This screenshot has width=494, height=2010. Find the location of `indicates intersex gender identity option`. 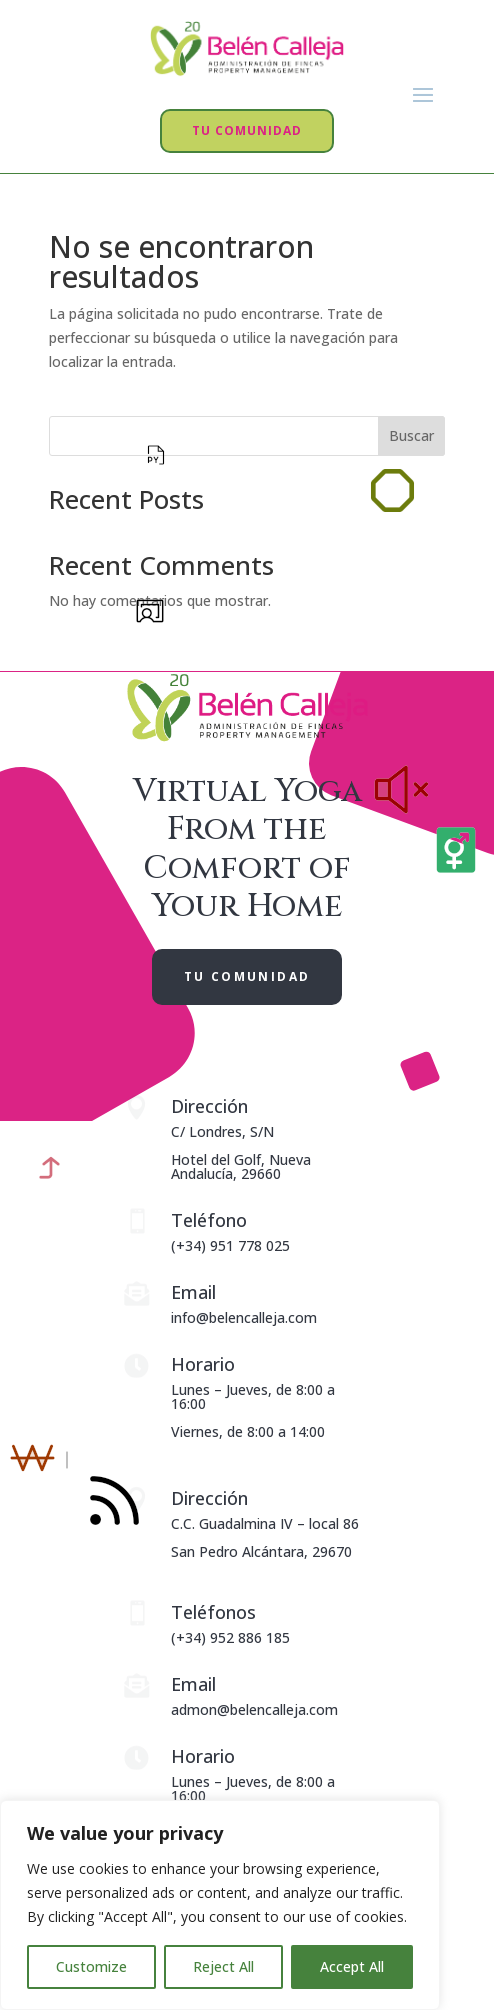

indicates intersex gender identity option is located at coordinates (456, 850).